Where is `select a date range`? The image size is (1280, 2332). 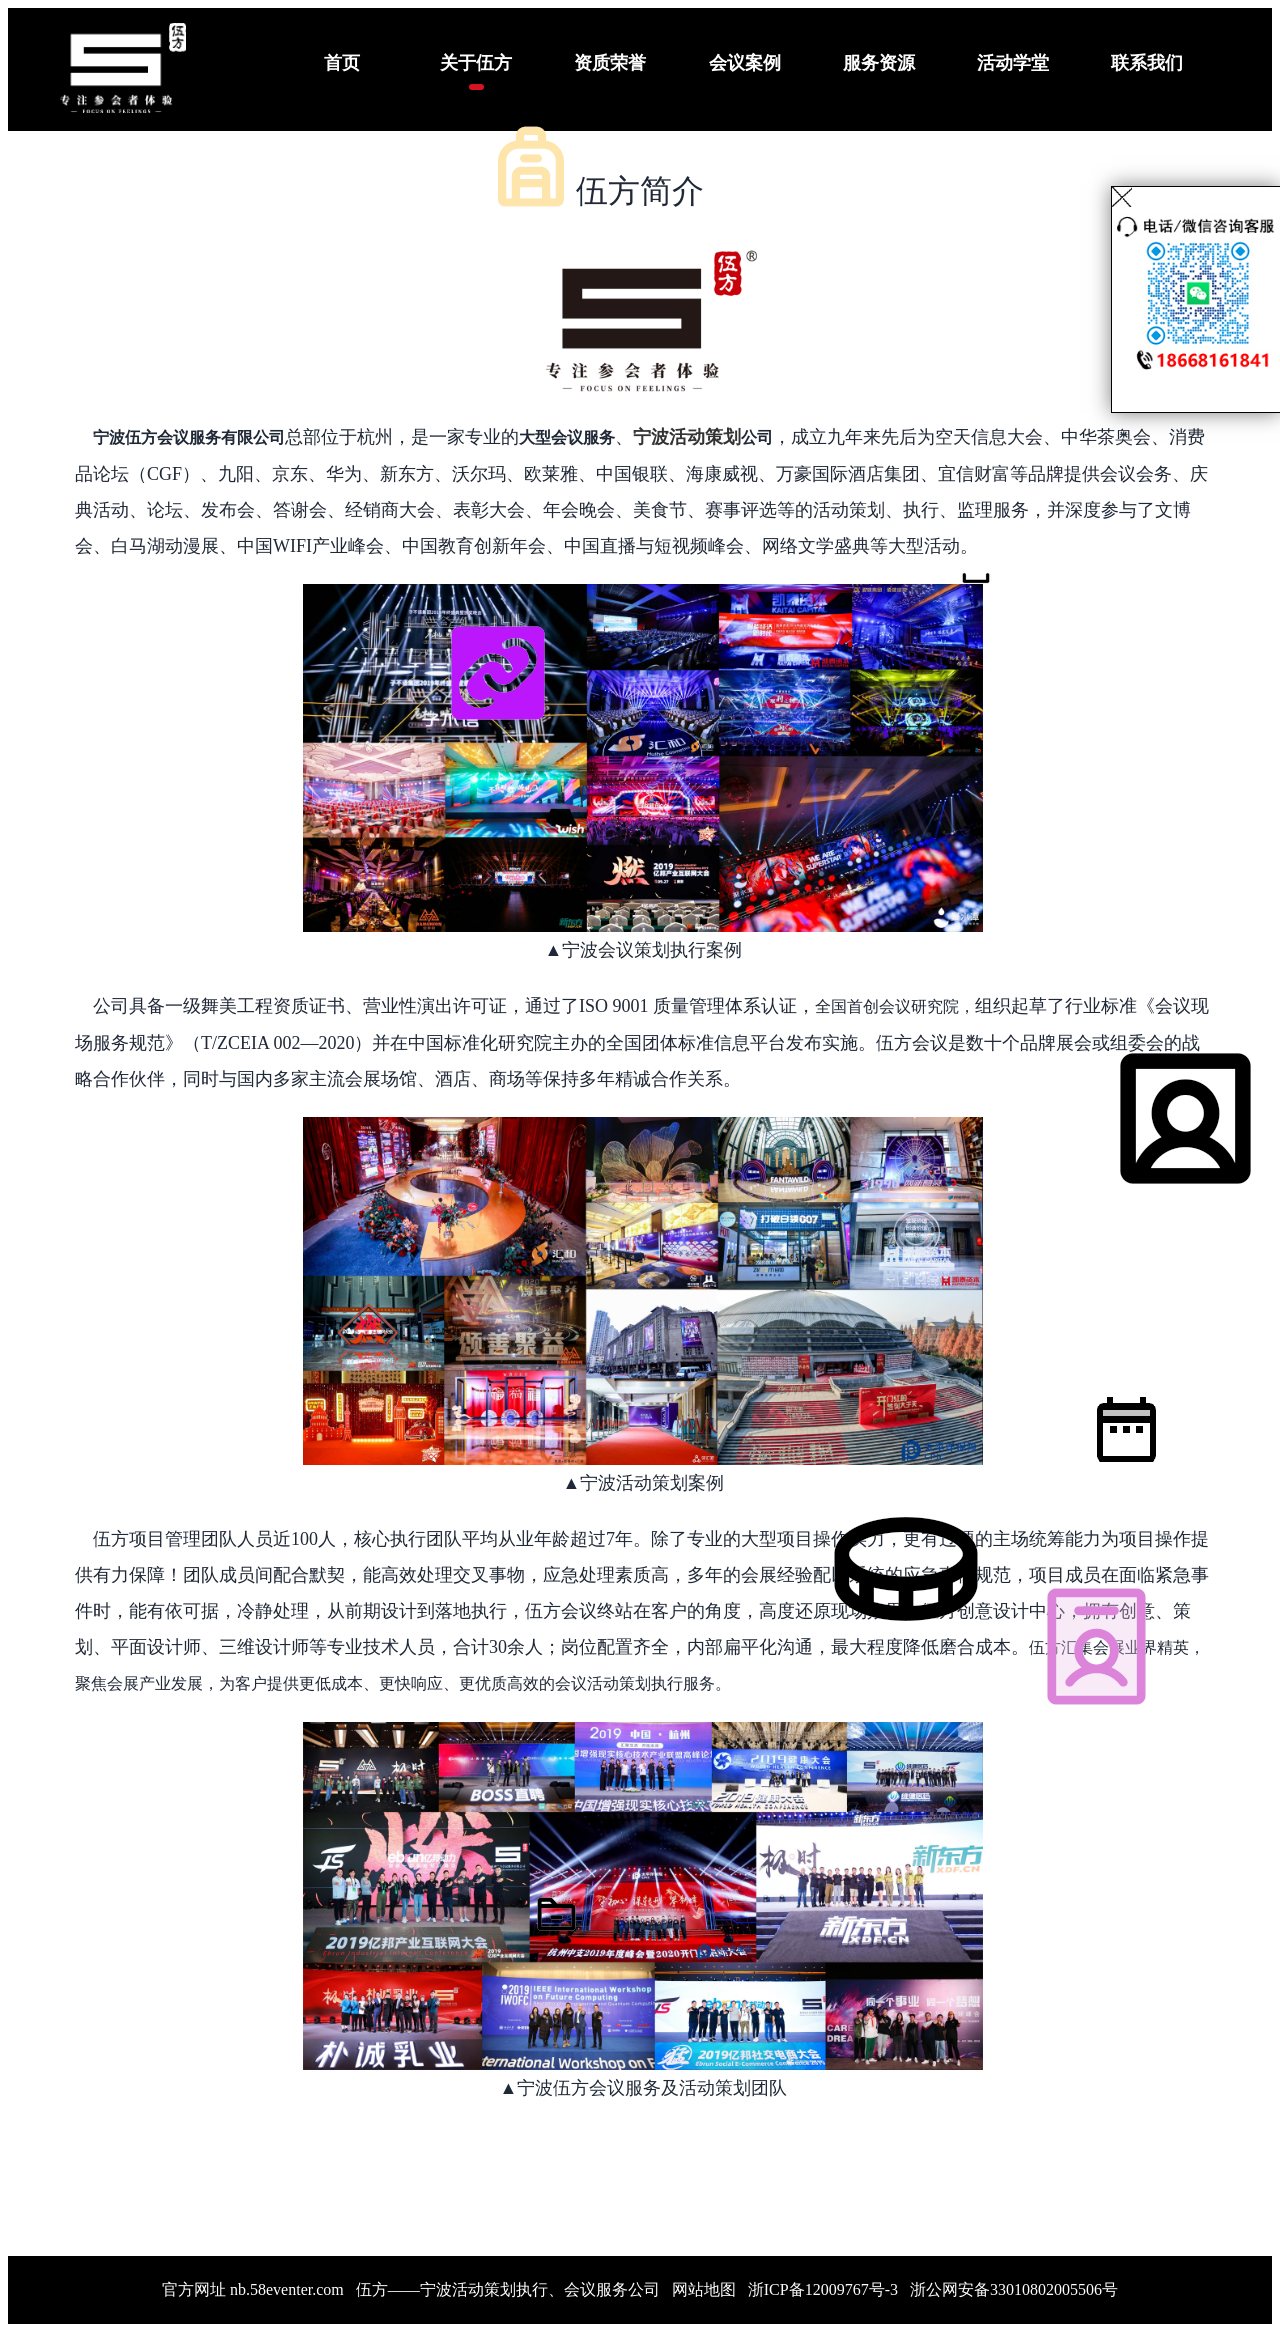
select a date range is located at coordinates (1126, 1429).